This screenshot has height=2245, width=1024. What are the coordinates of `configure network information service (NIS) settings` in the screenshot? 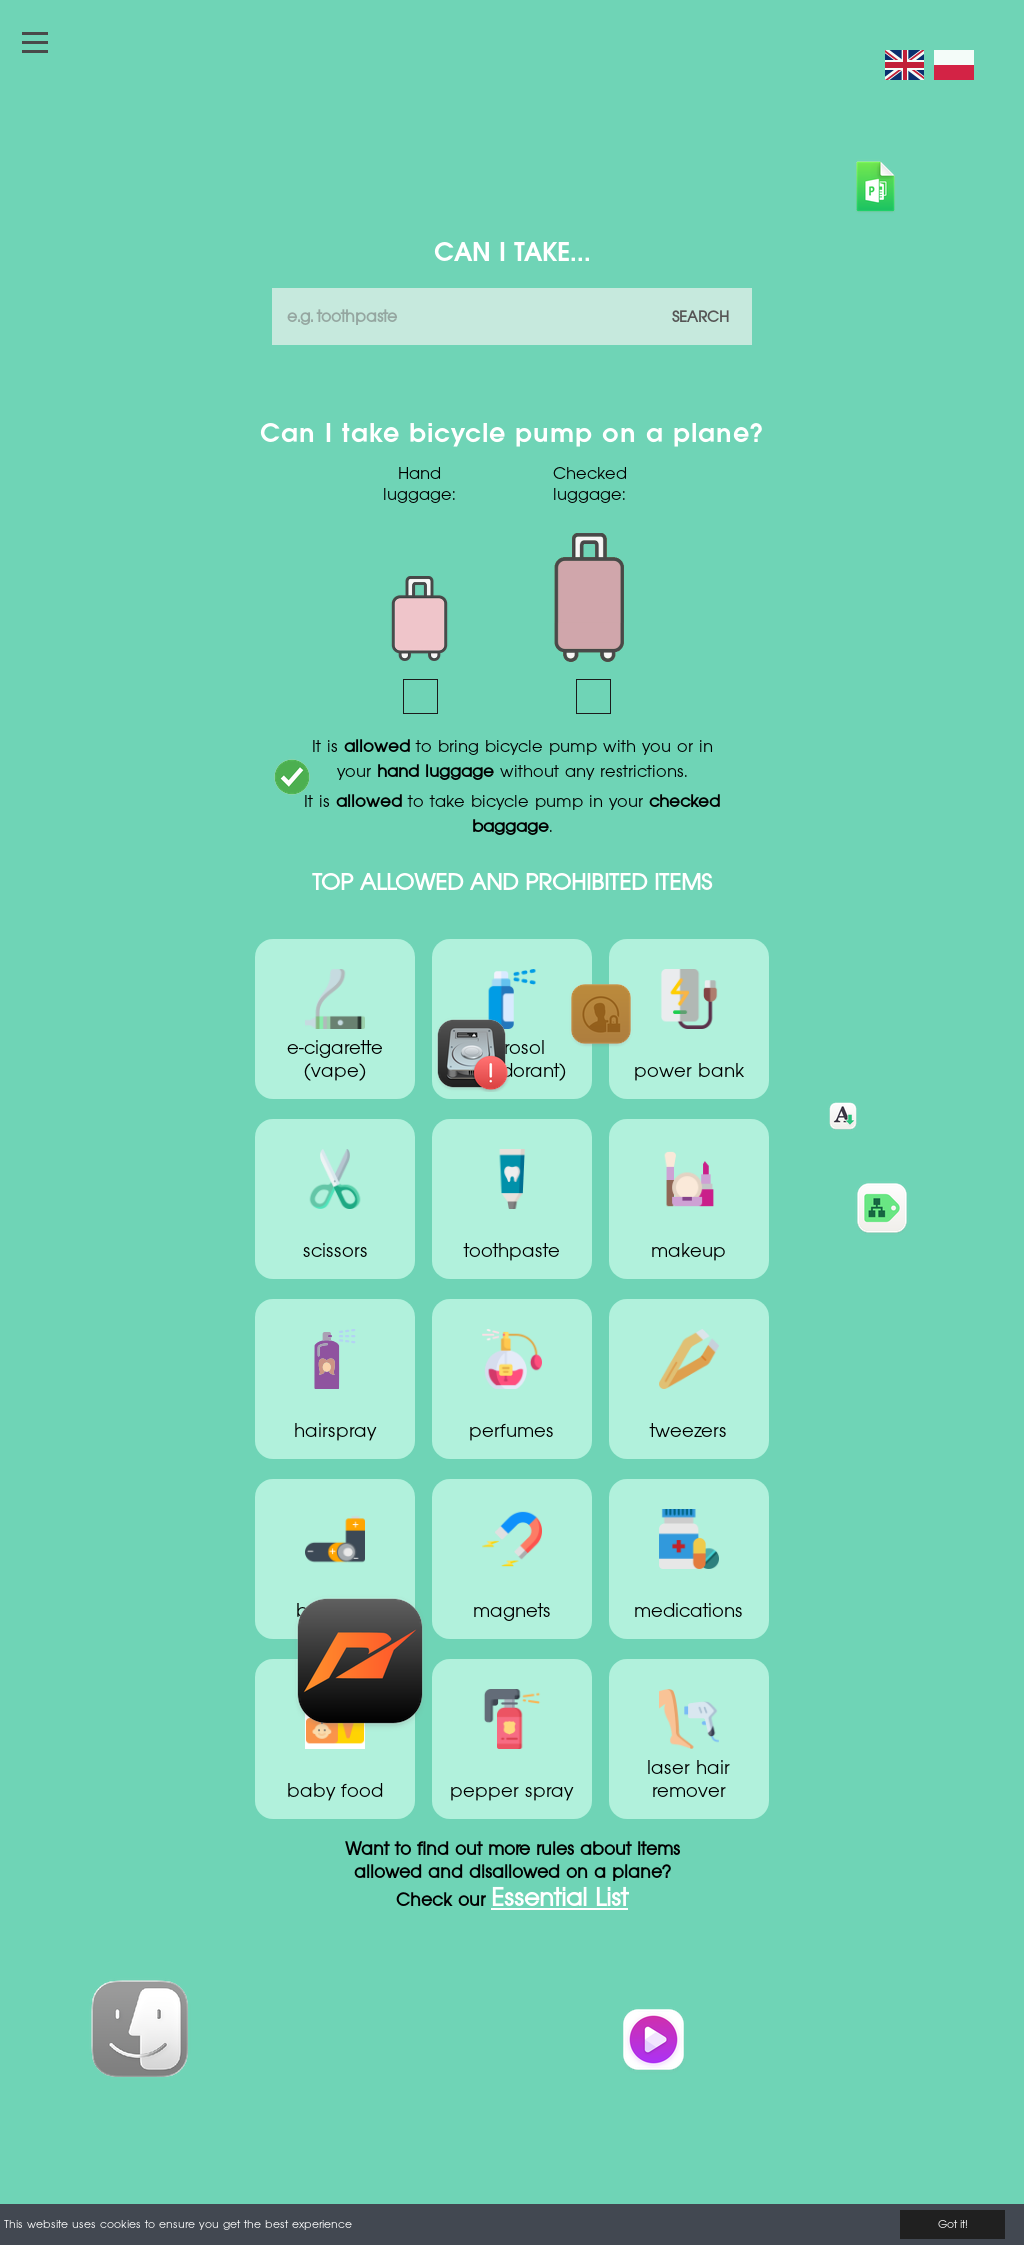 It's located at (601, 1014).